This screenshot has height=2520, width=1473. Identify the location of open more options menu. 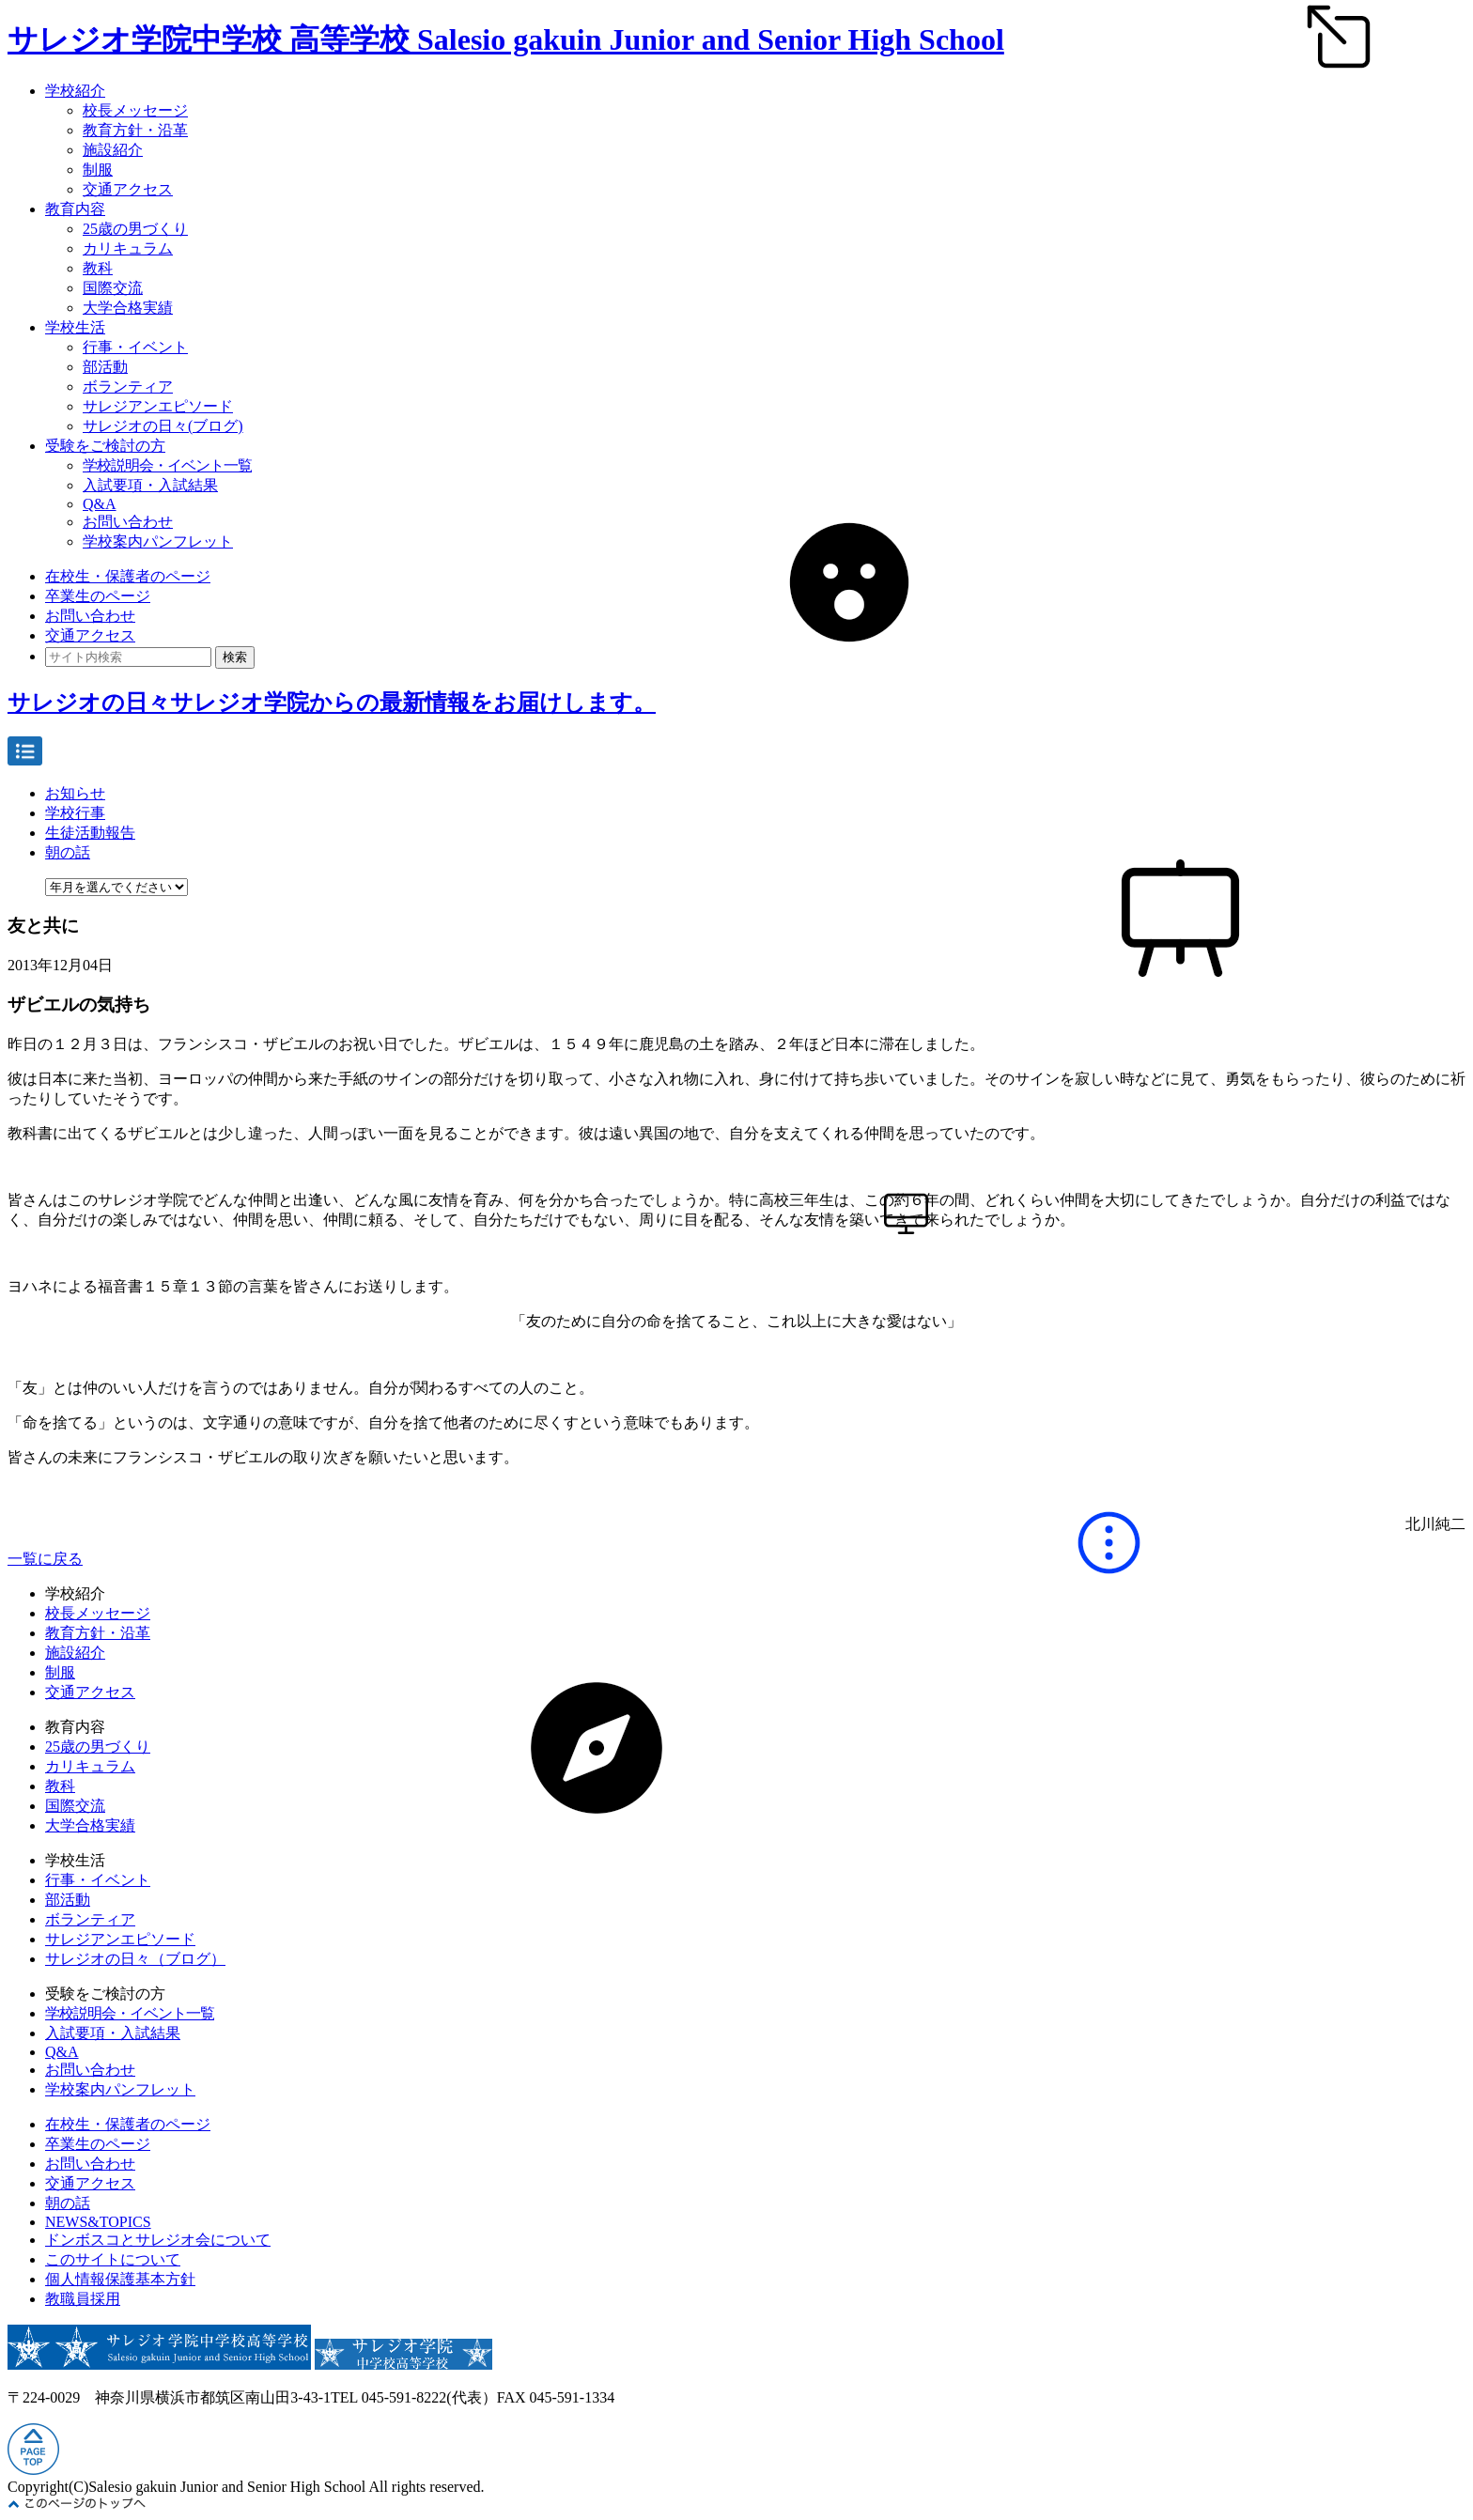
(1109, 1542).